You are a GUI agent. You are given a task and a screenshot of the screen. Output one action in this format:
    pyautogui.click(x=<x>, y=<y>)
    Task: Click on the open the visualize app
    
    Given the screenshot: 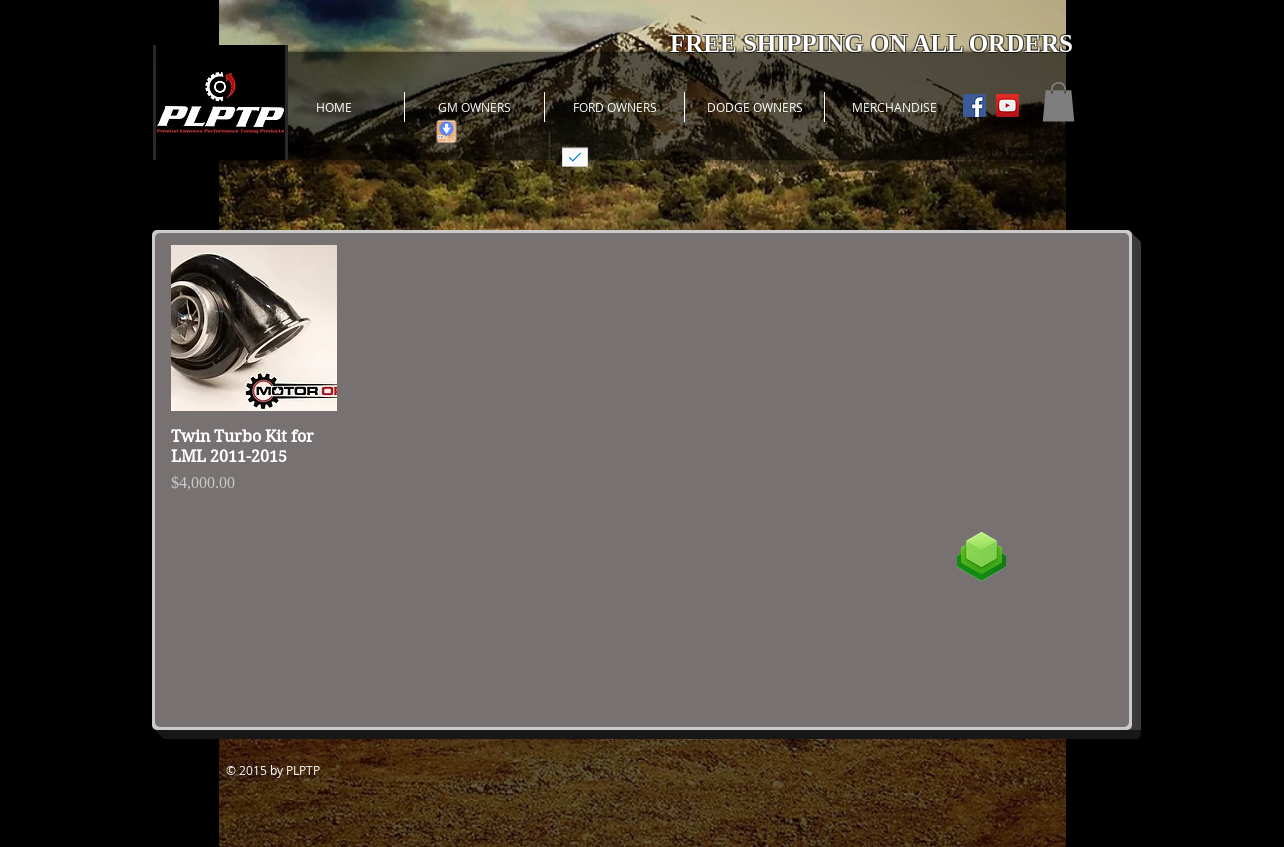 What is the action you would take?
    pyautogui.click(x=981, y=556)
    